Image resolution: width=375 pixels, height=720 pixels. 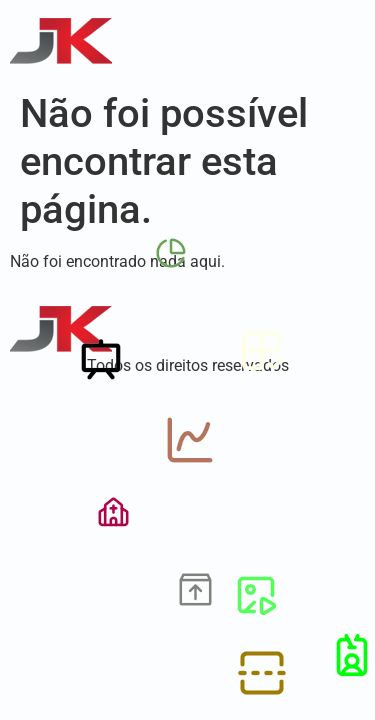 What do you see at coordinates (262, 673) in the screenshot?
I see `flip image vertically` at bounding box center [262, 673].